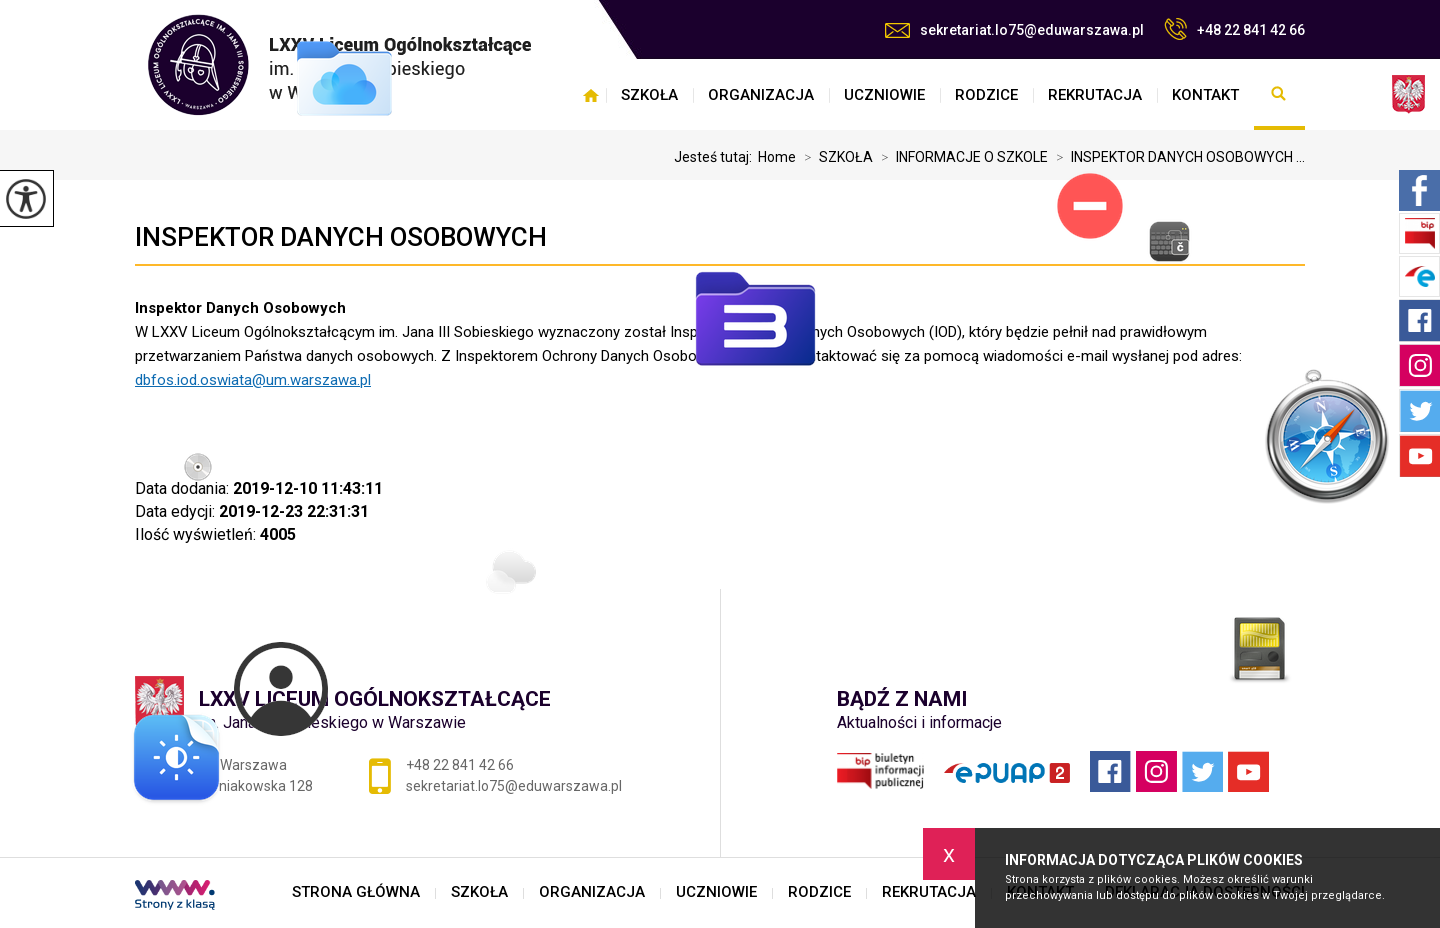 The image size is (1440, 928). Describe the element at coordinates (1327, 437) in the screenshot. I see `open safari browser settings` at that location.